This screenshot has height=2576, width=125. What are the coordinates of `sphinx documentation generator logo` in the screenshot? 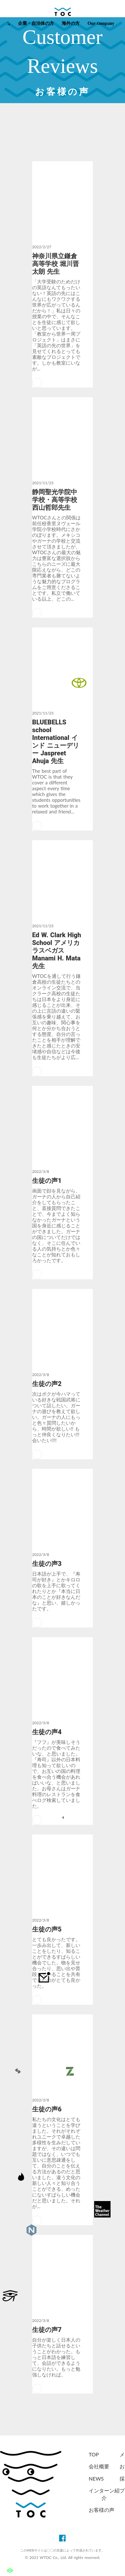 It's located at (10, 2296).